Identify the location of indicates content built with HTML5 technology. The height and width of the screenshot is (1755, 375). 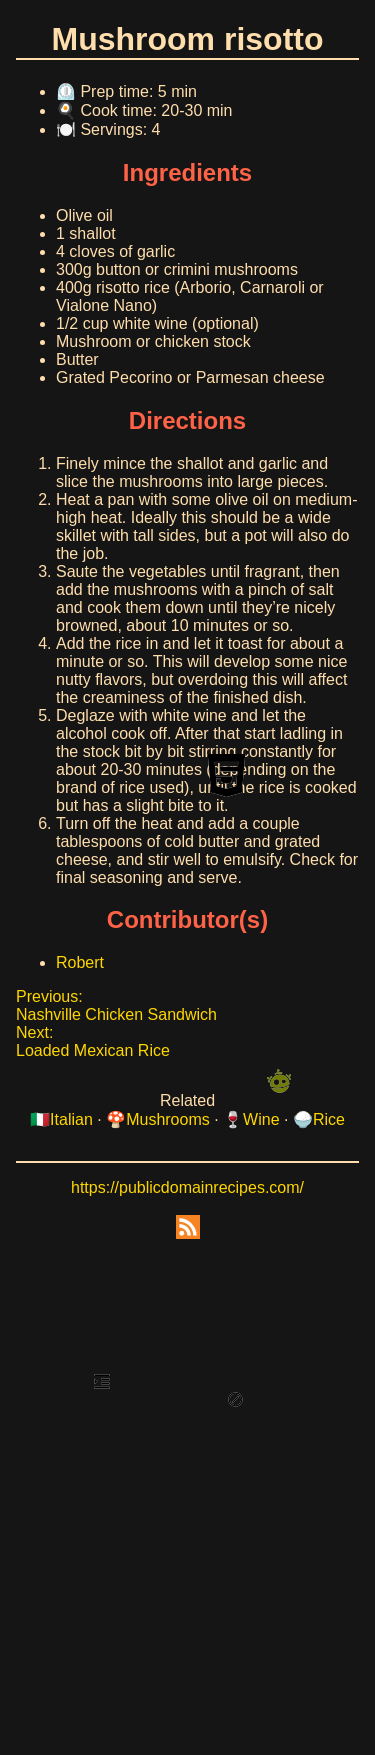
(226, 775).